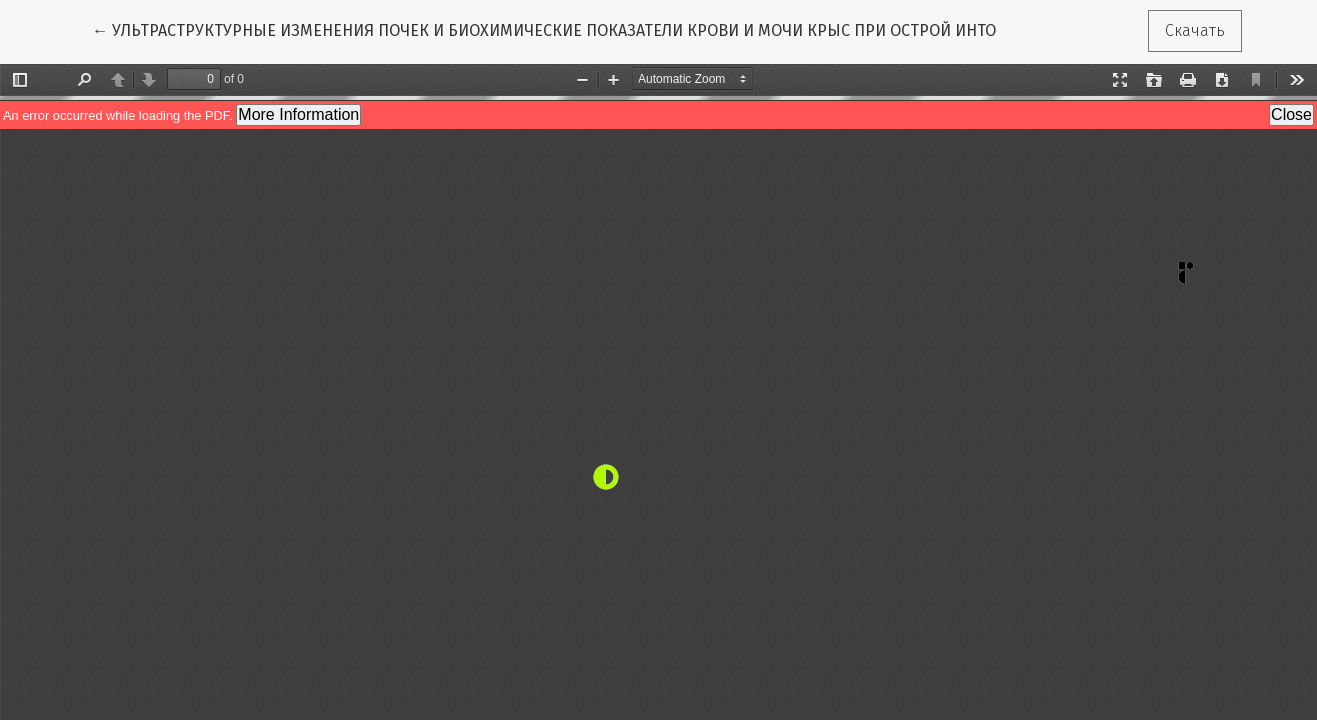  What do you see at coordinates (1186, 273) in the screenshot?
I see `radix ui library logo` at bounding box center [1186, 273].